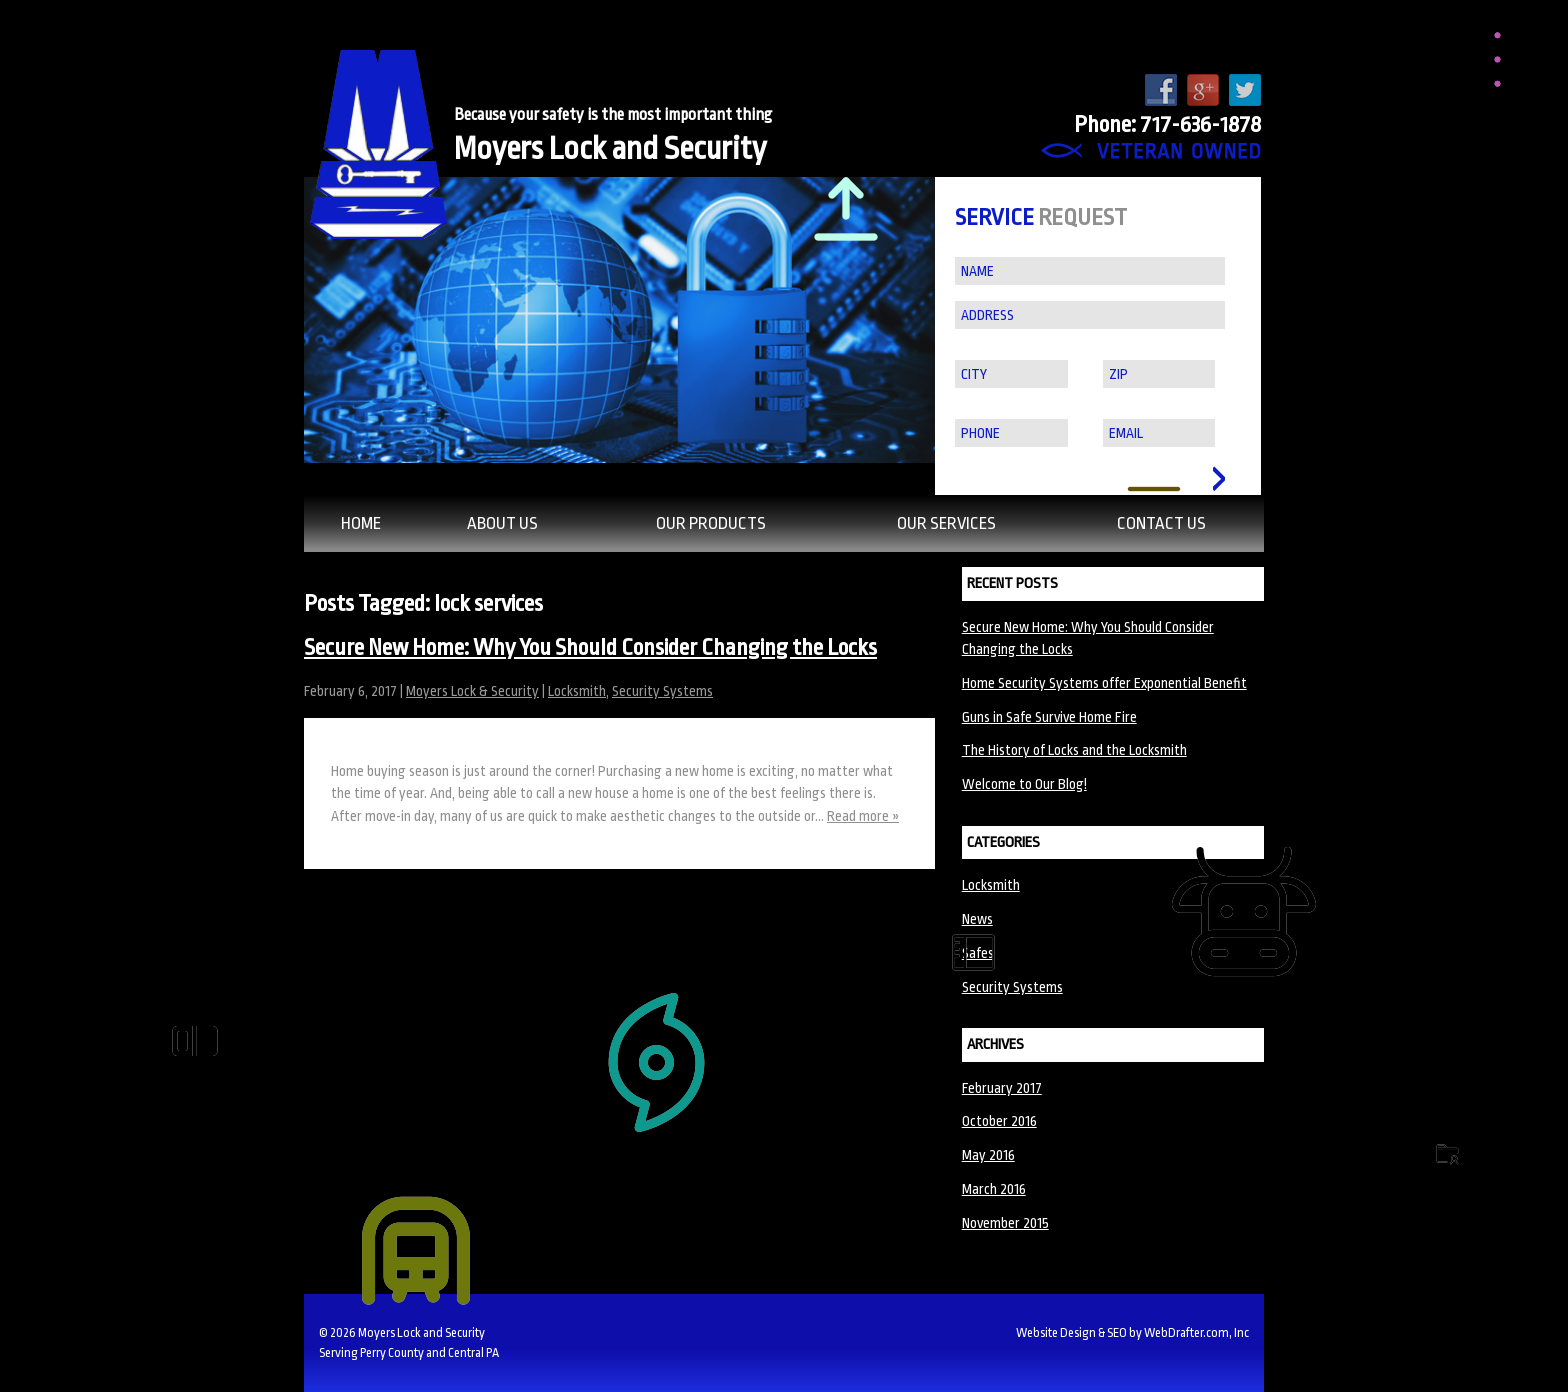  I want to click on view subway or metro transit options, so click(416, 1255).